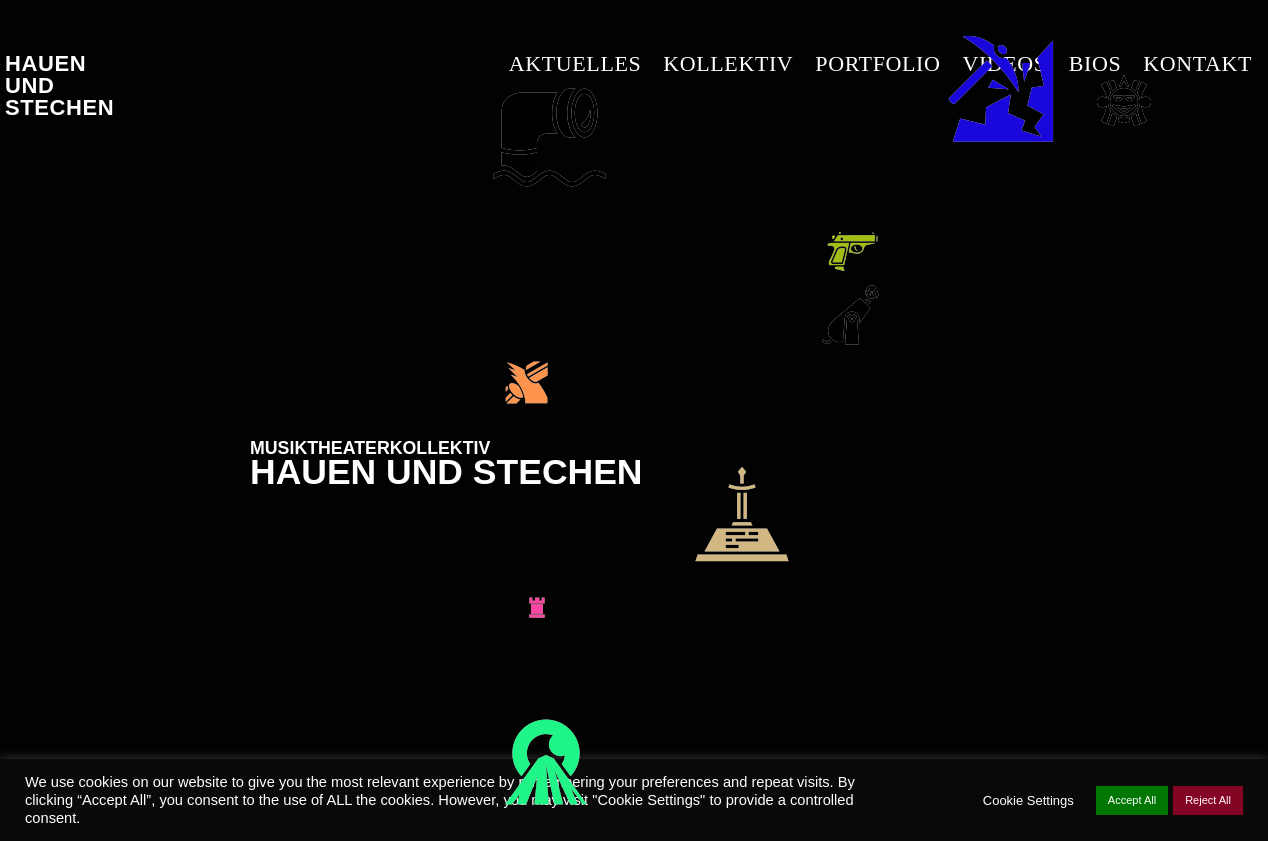  Describe the element at coordinates (852, 251) in the screenshot. I see `select pistol or handgun weapon` at that location.